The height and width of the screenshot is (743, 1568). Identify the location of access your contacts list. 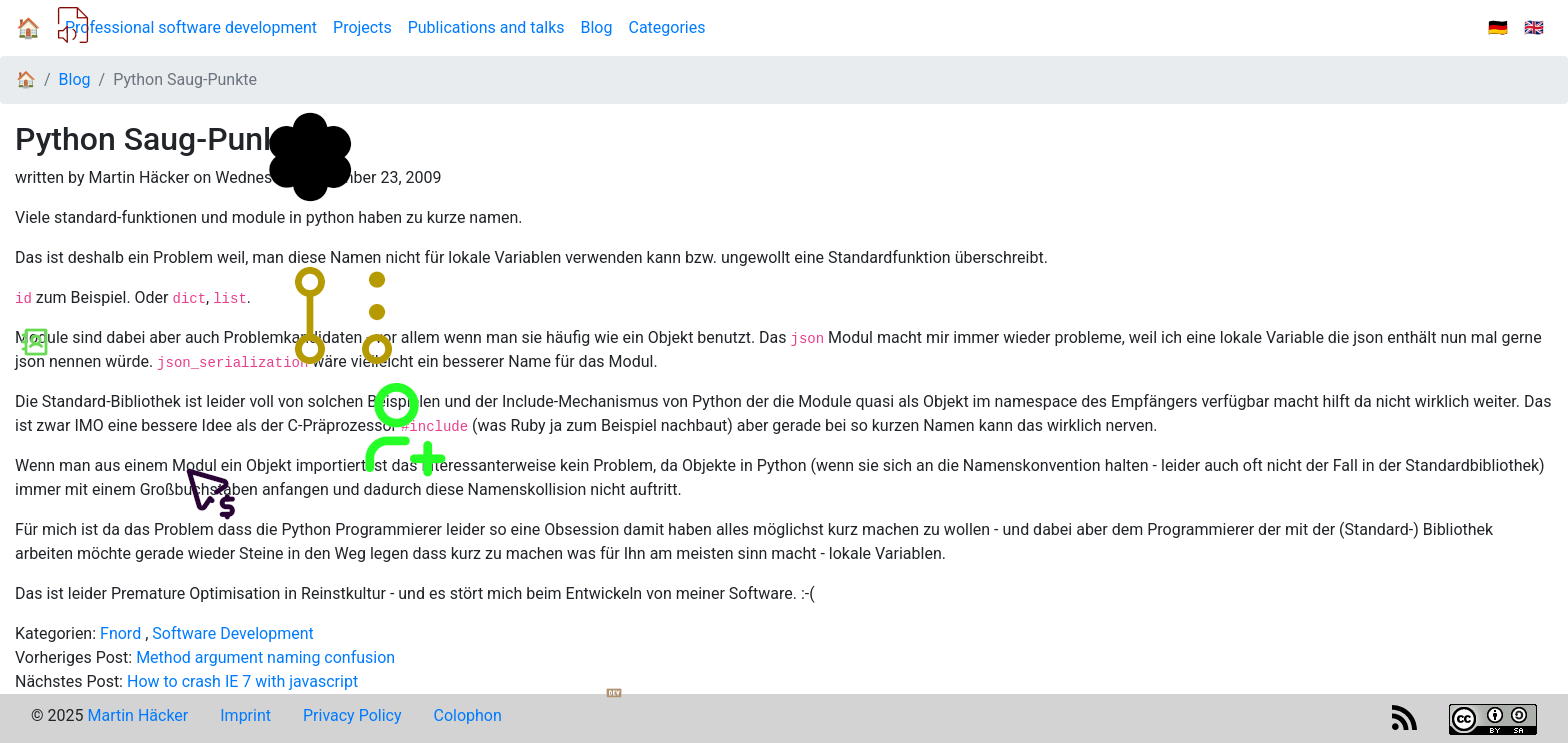
(35, 342).